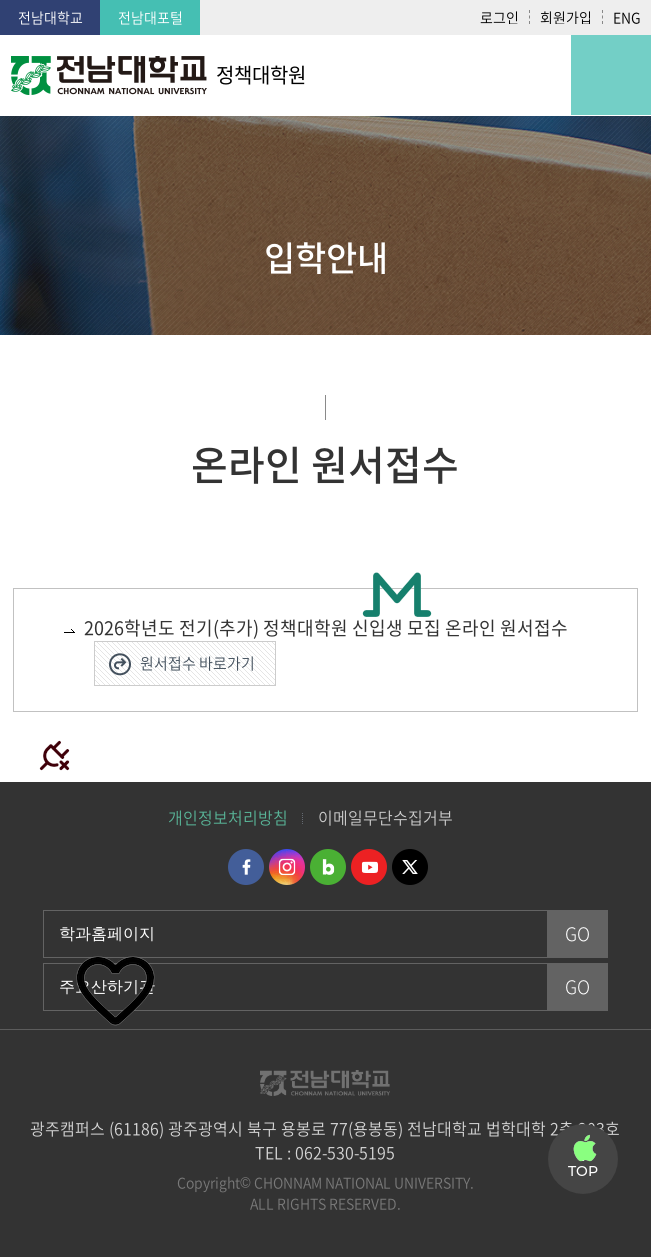  I want to click on add to favorites, so click(115, 991).